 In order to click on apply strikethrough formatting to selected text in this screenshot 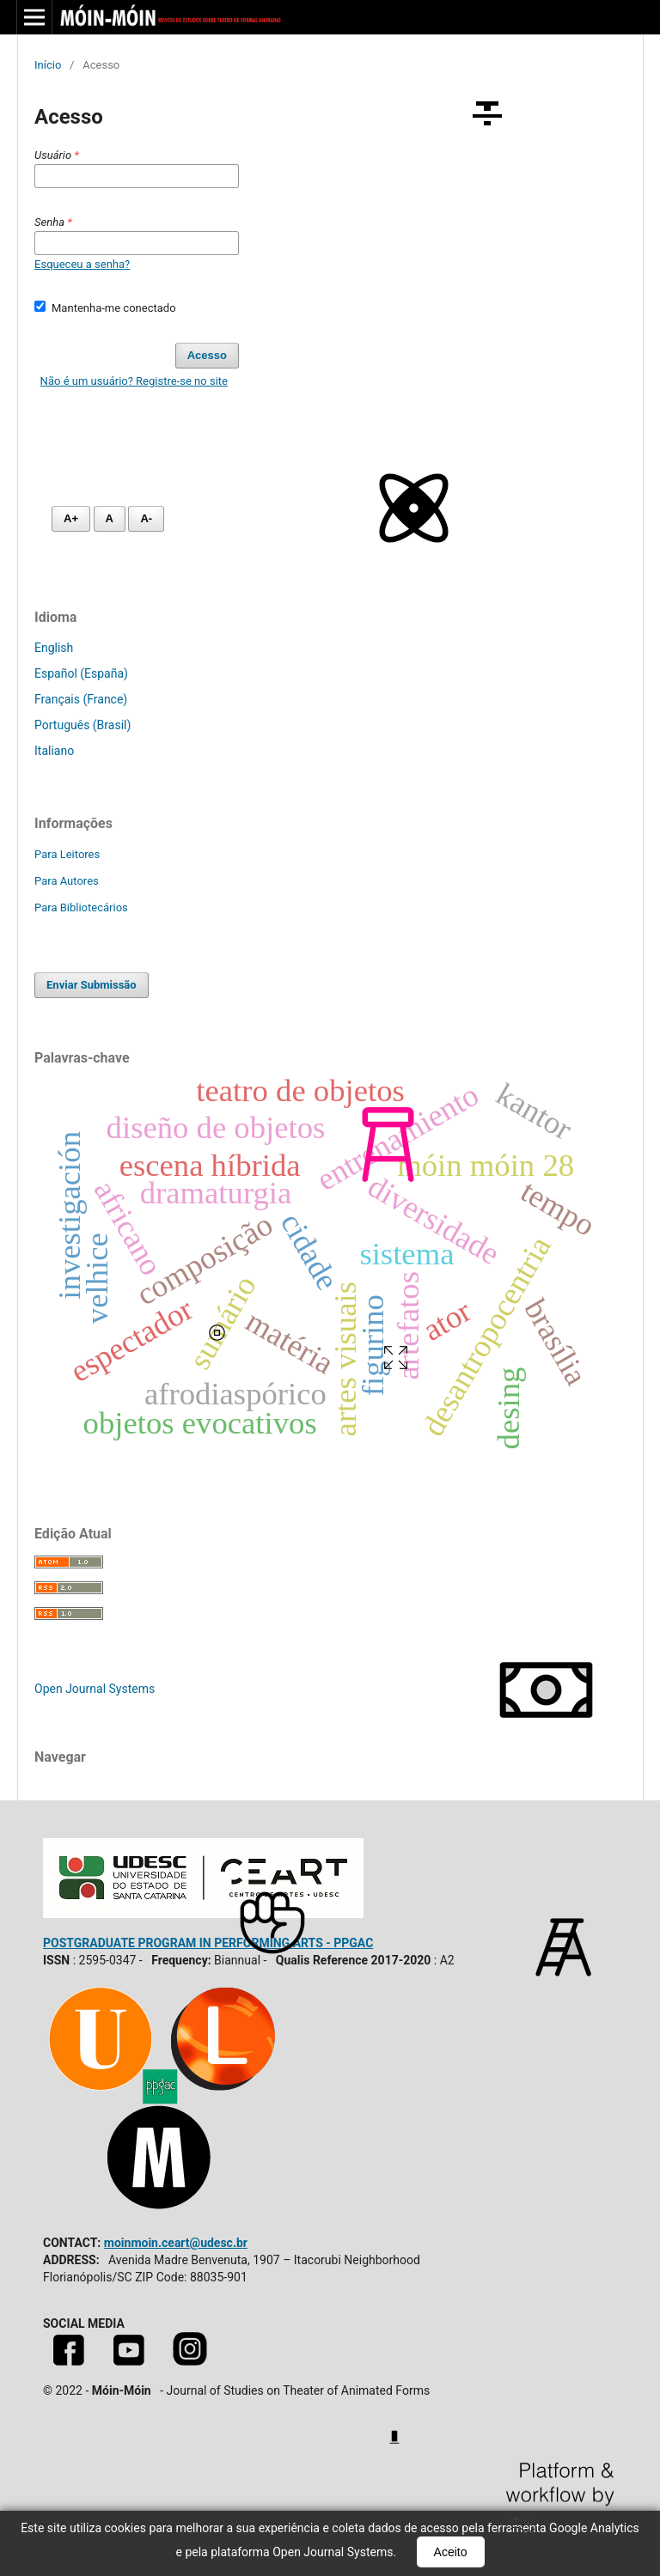, I will do `click(487, 114)`.